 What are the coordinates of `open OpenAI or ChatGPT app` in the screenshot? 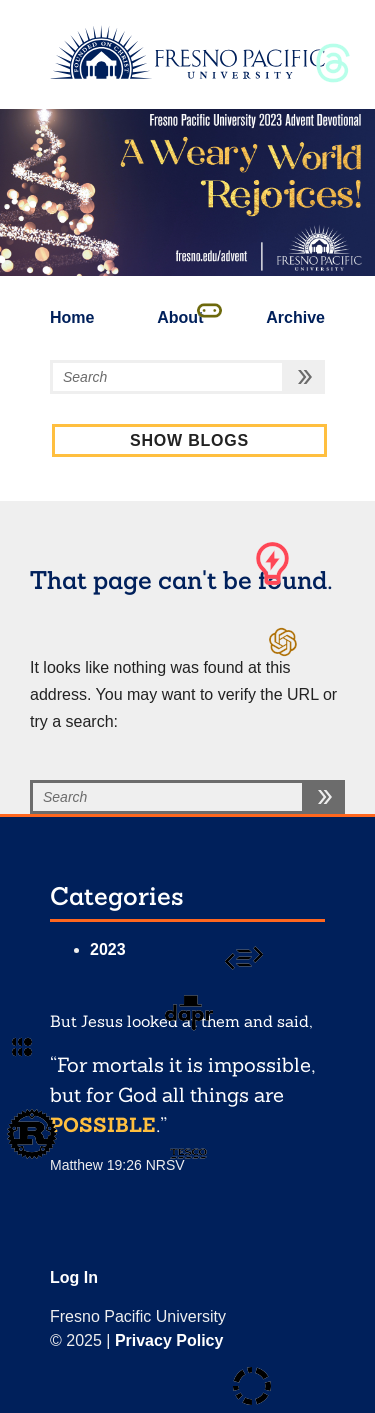 It's located at (283, 642).